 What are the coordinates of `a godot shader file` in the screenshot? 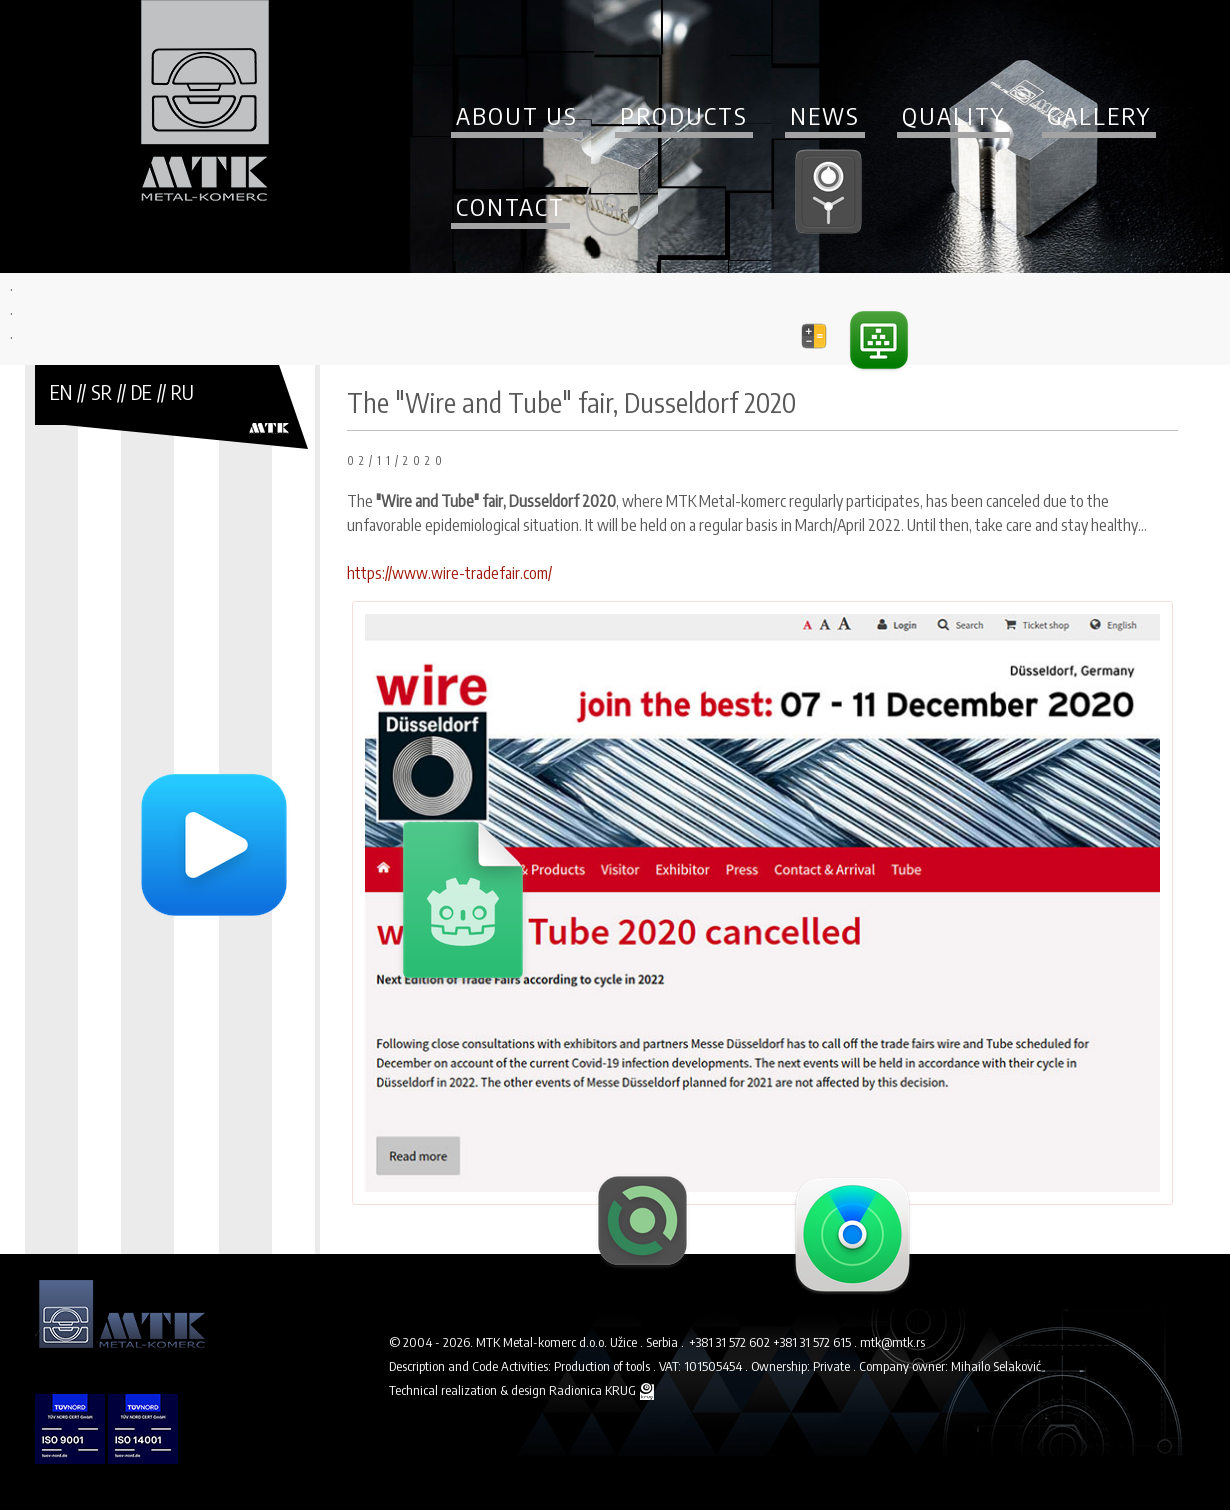 It's located at (463, 903).